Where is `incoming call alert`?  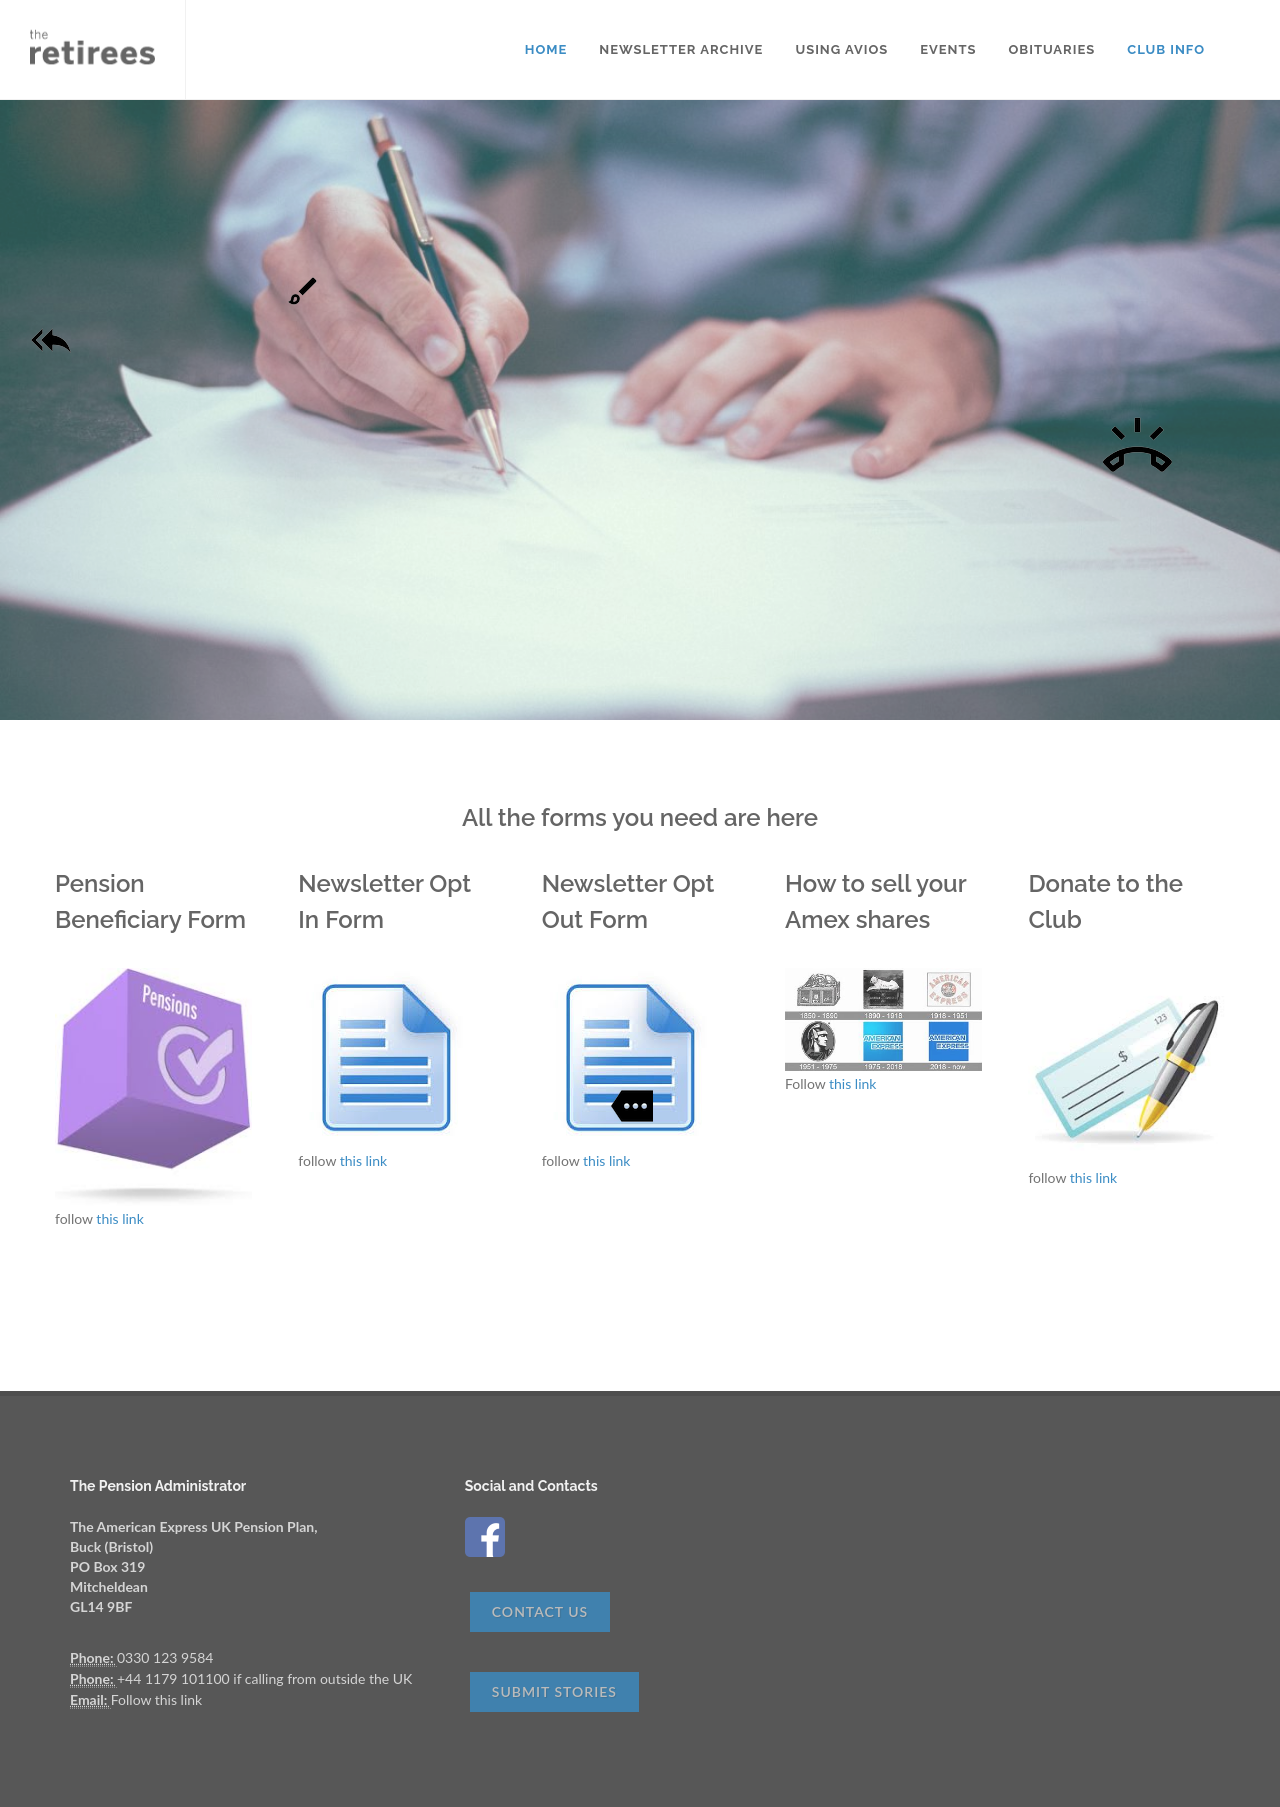 incoming call alert is located at coordinates (1137, 446).